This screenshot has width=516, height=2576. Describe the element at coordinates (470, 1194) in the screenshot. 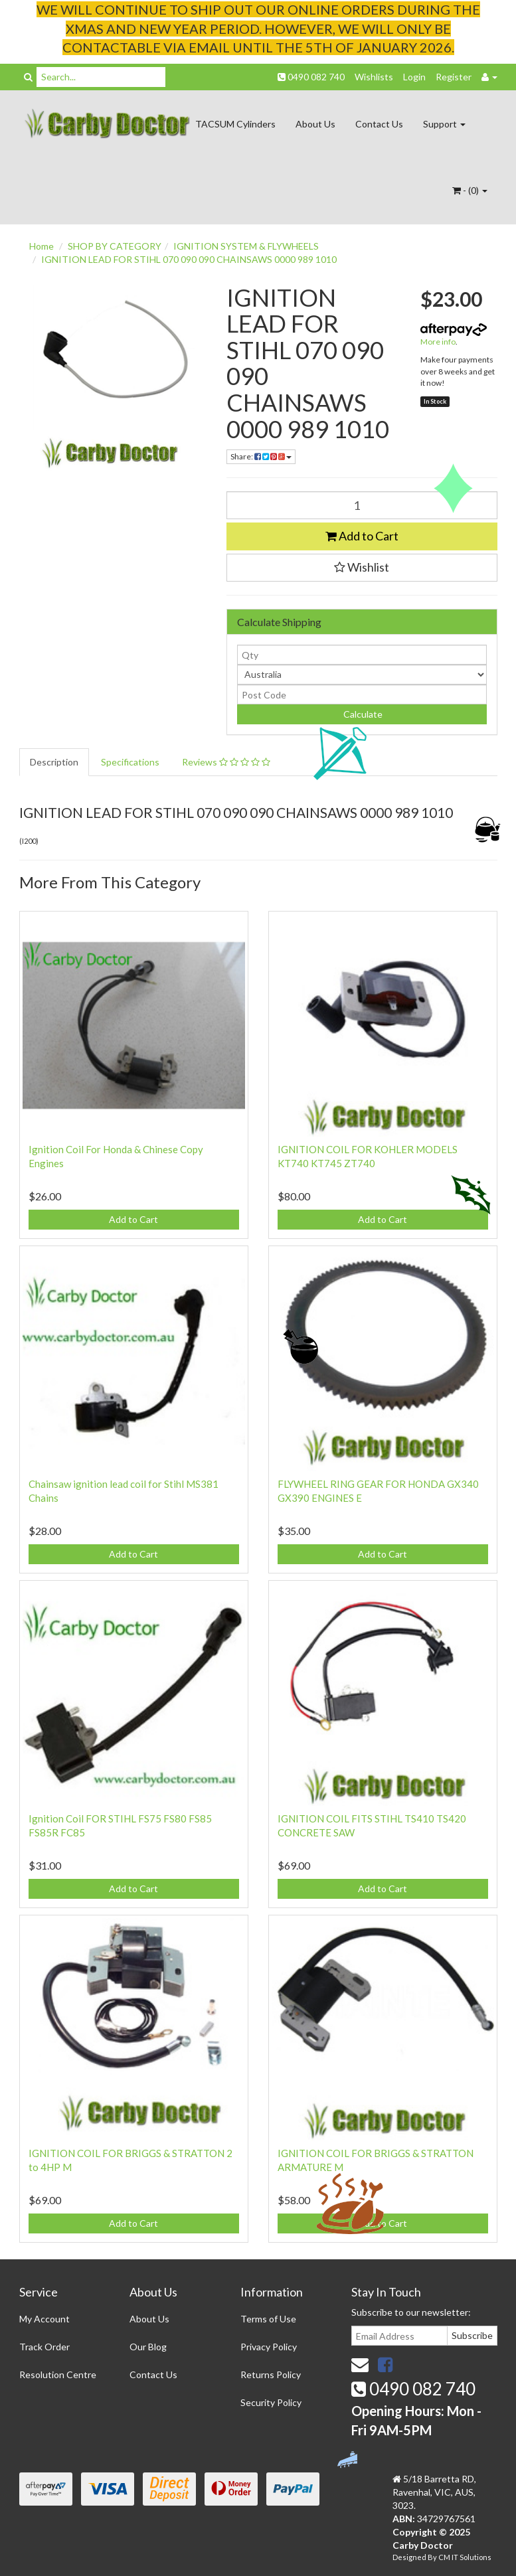

I see `indicates damage or injury status in a game` at that location.